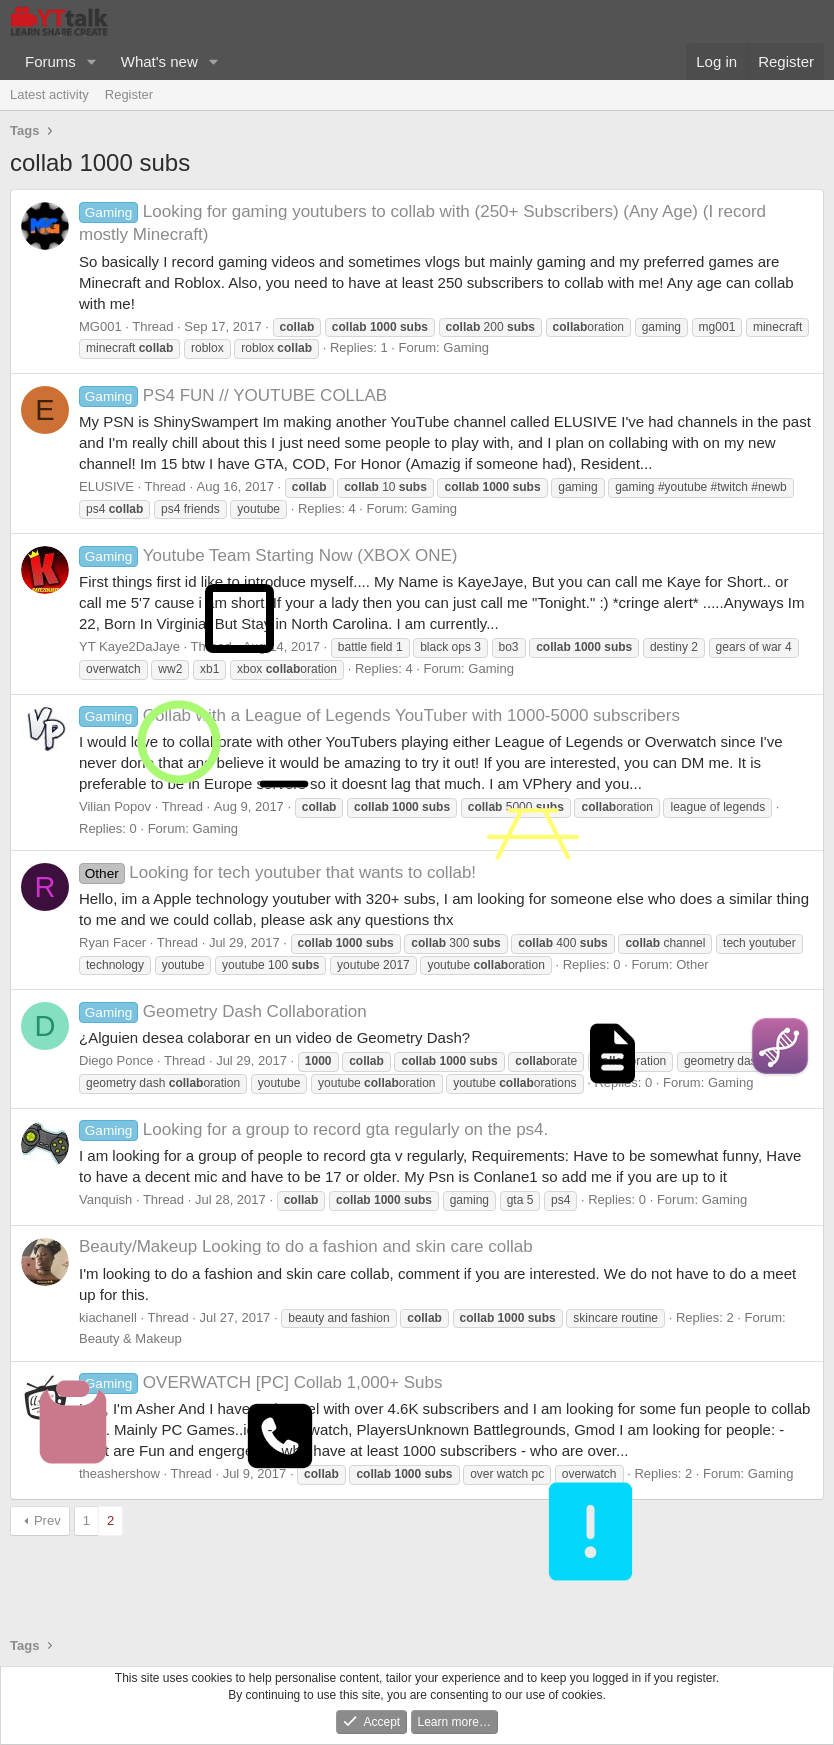  What do you see at coordinates (612, 1053) in the screenshot?
I see `view document or text file` at bounding box center [612, 1053].